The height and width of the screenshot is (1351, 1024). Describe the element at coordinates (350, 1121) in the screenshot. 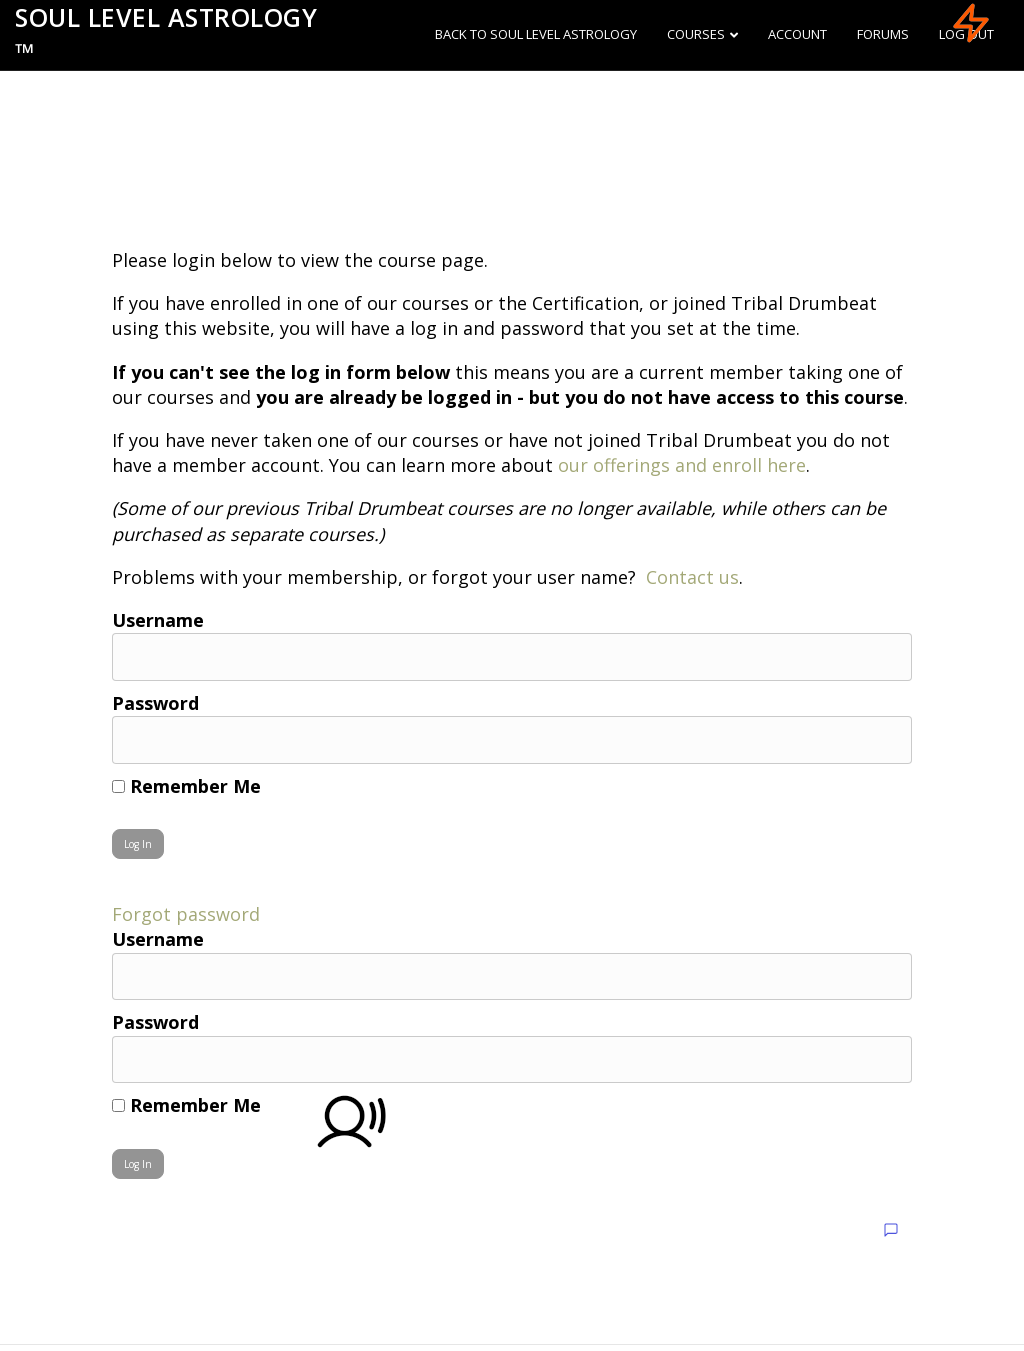

I see `user is speaking or broadcasting audio` at that location.